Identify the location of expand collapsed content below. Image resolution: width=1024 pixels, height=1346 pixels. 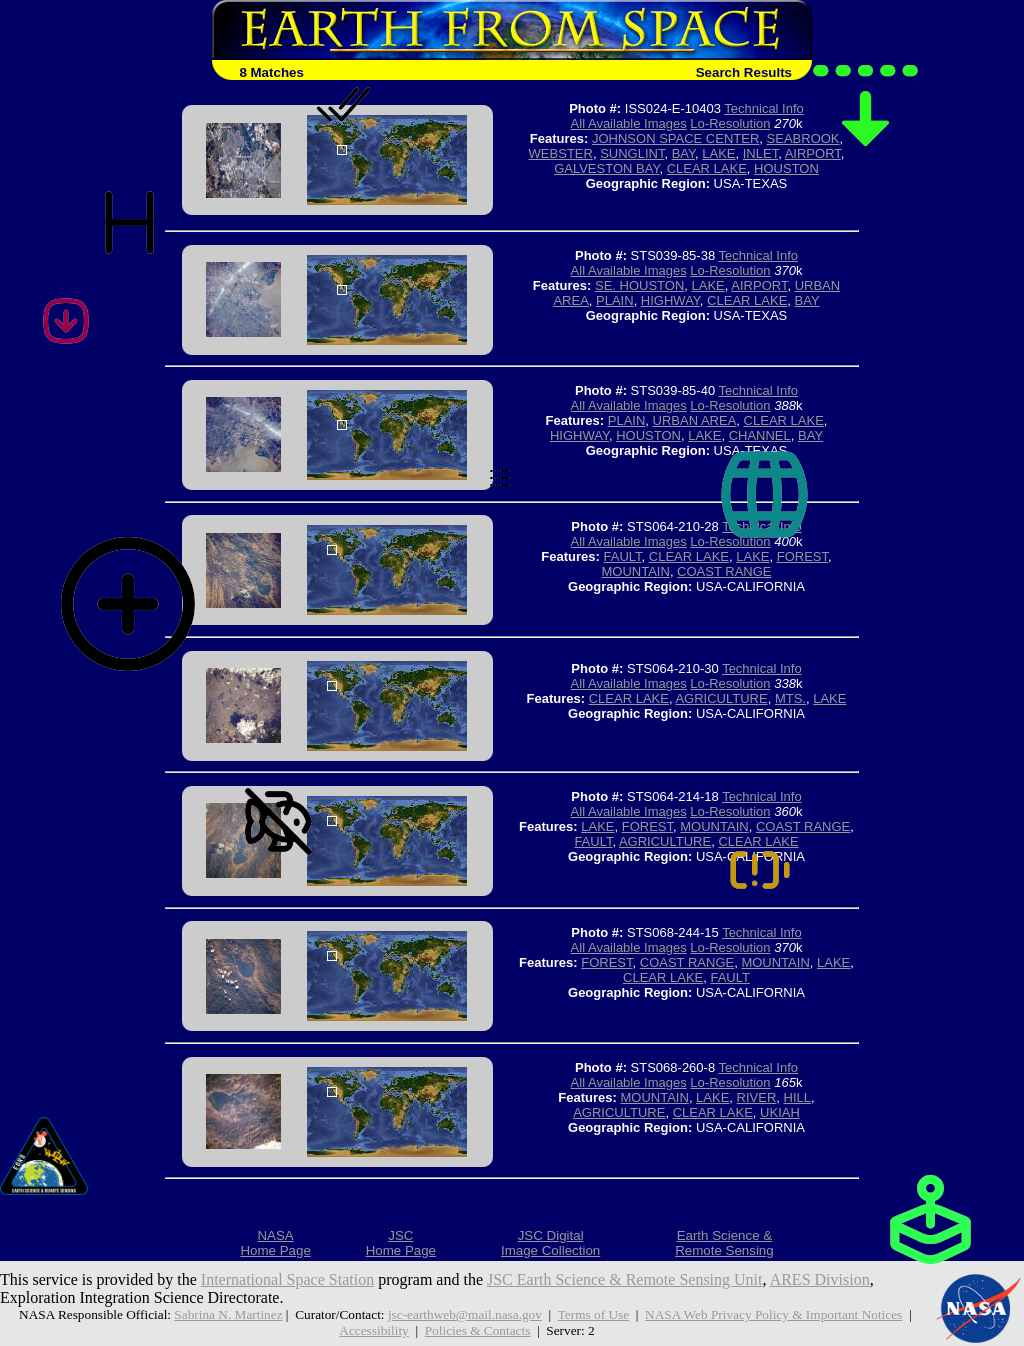
(865, 98).